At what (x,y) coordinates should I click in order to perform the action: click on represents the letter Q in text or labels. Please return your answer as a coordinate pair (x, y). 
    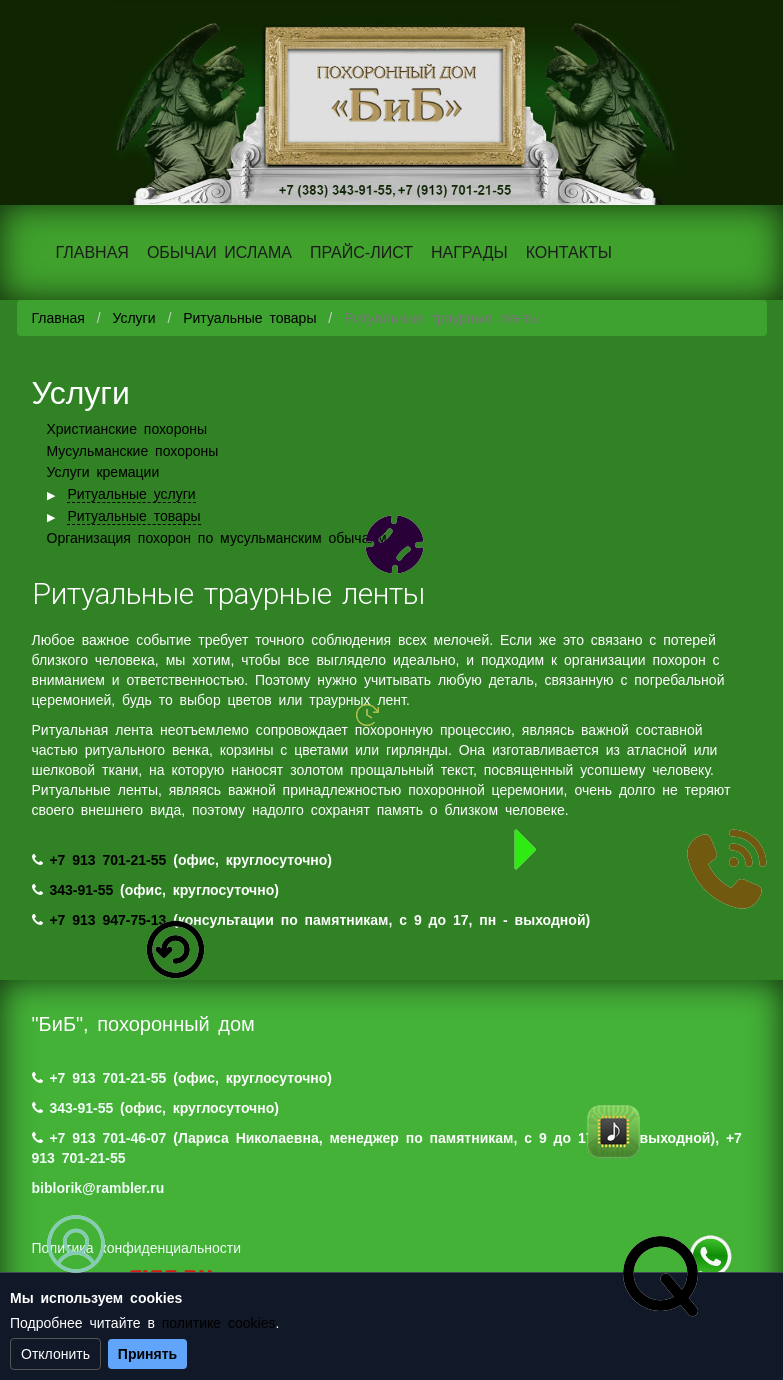
    Looking at the image, I should click on (660, 1273).